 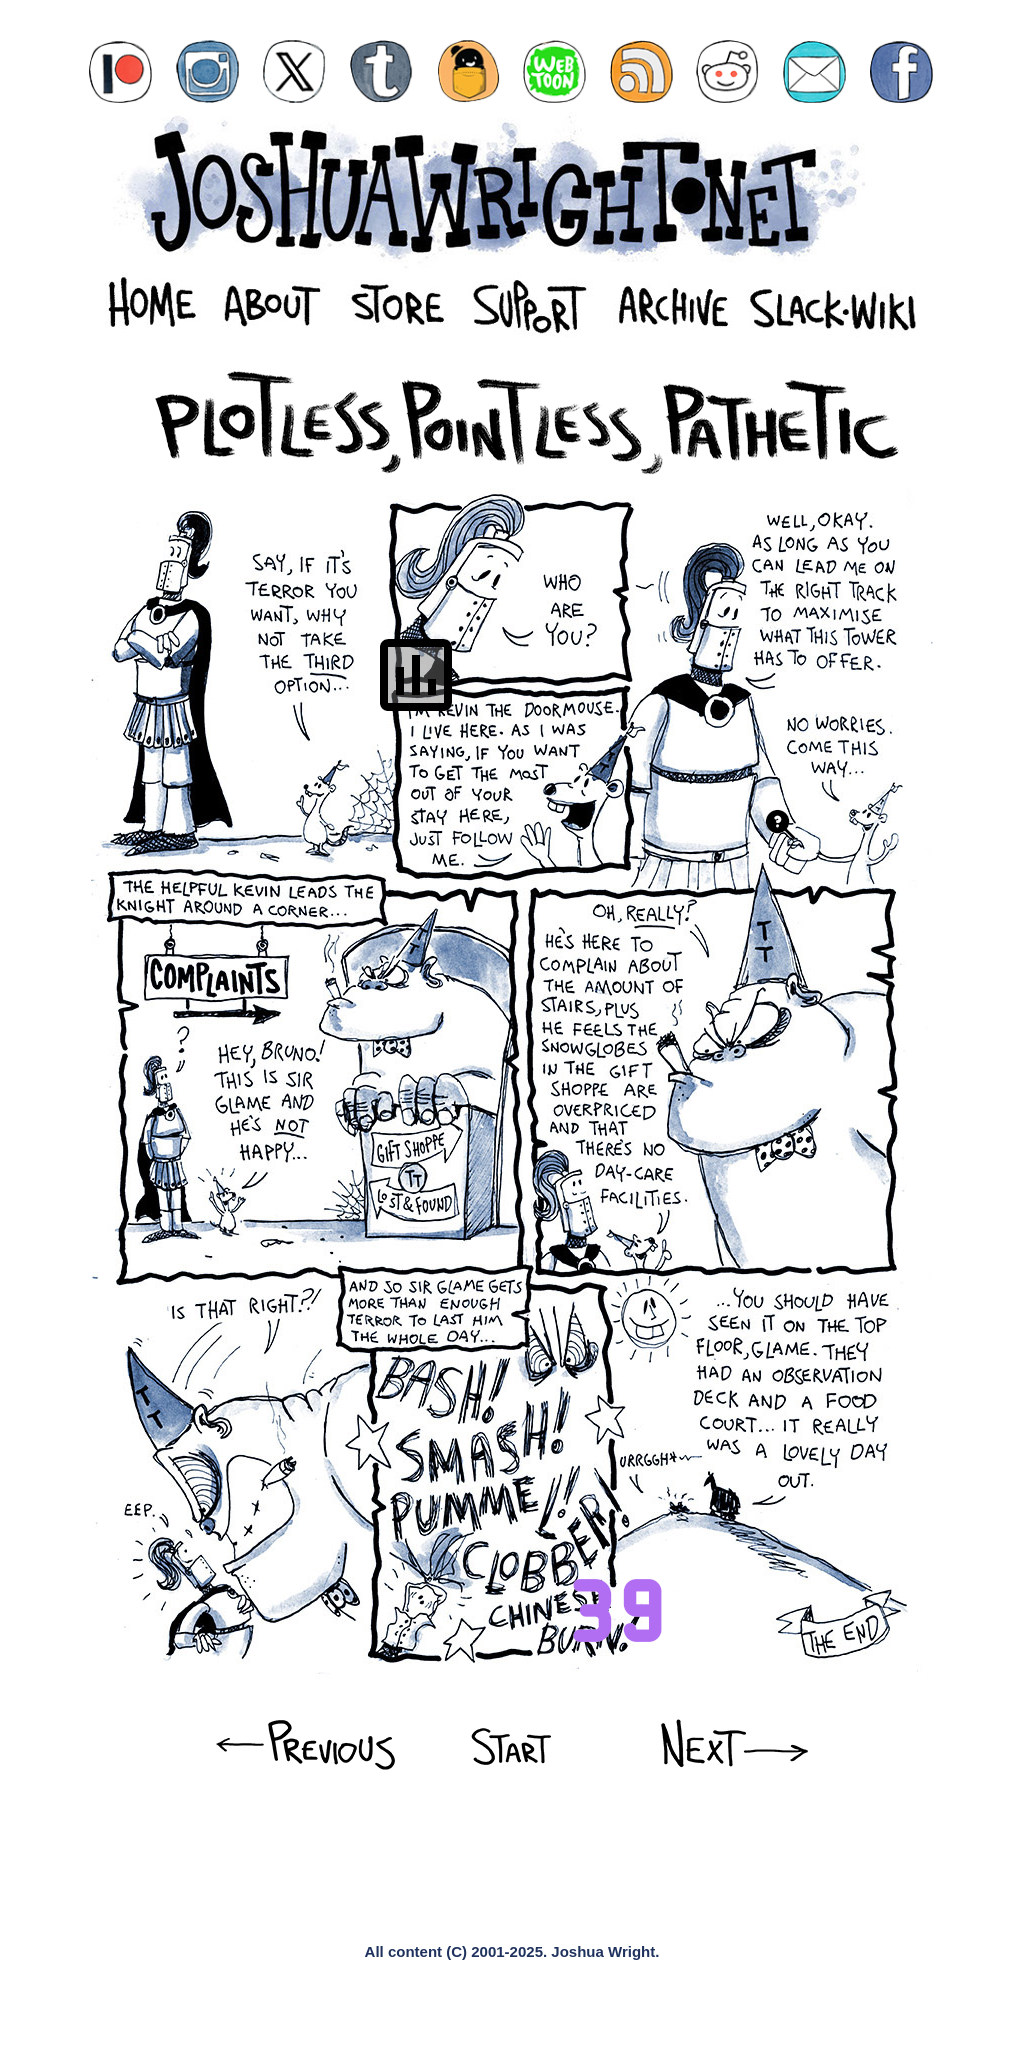 I want to click on search for help or support topics, so click(x=780, y=824).